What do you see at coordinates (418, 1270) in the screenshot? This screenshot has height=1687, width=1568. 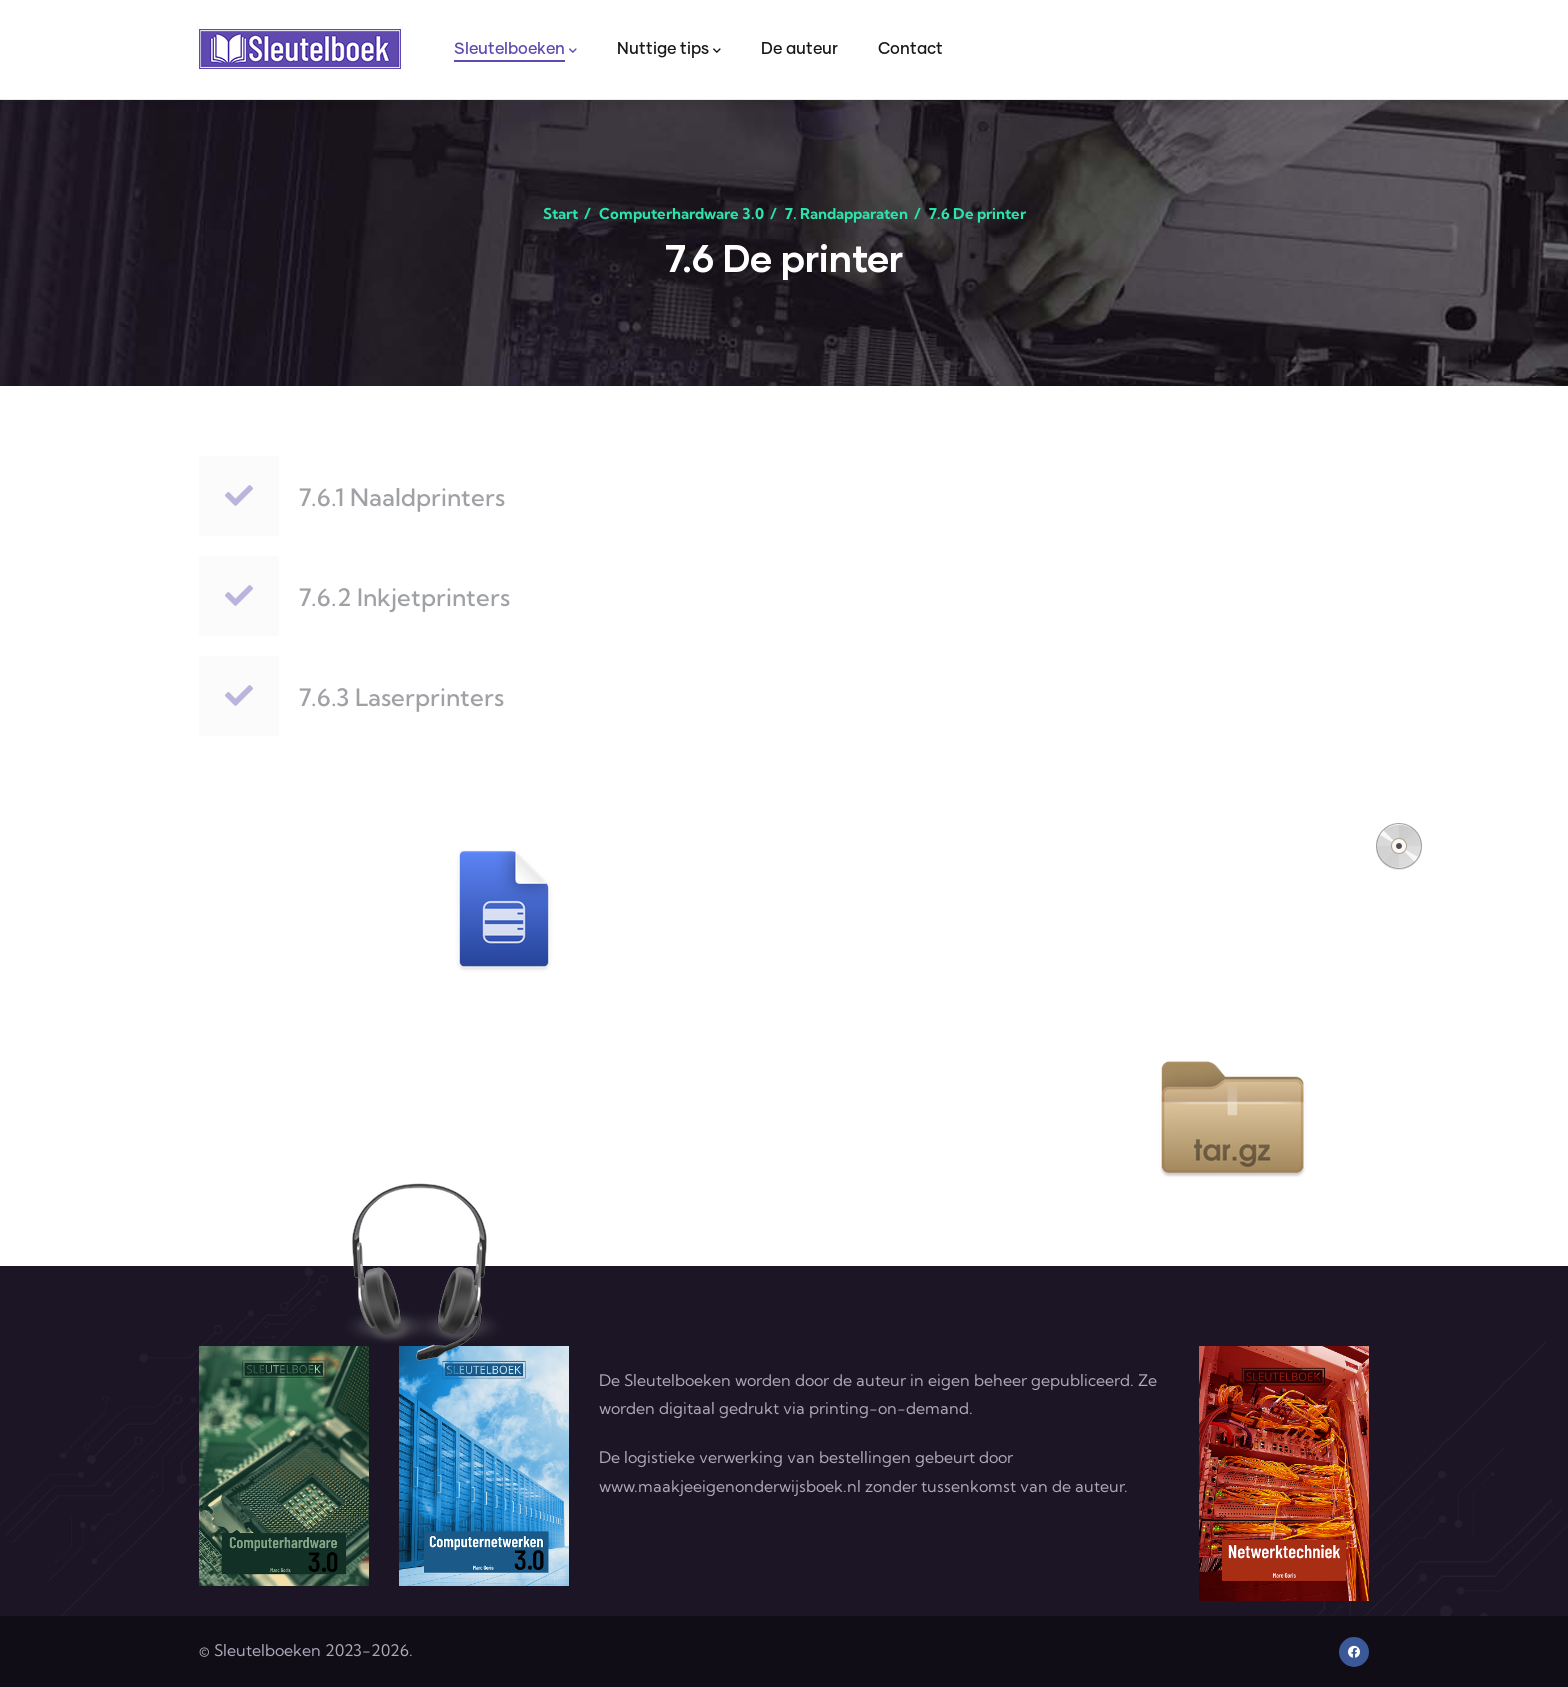 I see `audio headset device connected` at bounding box center [418, 1270].